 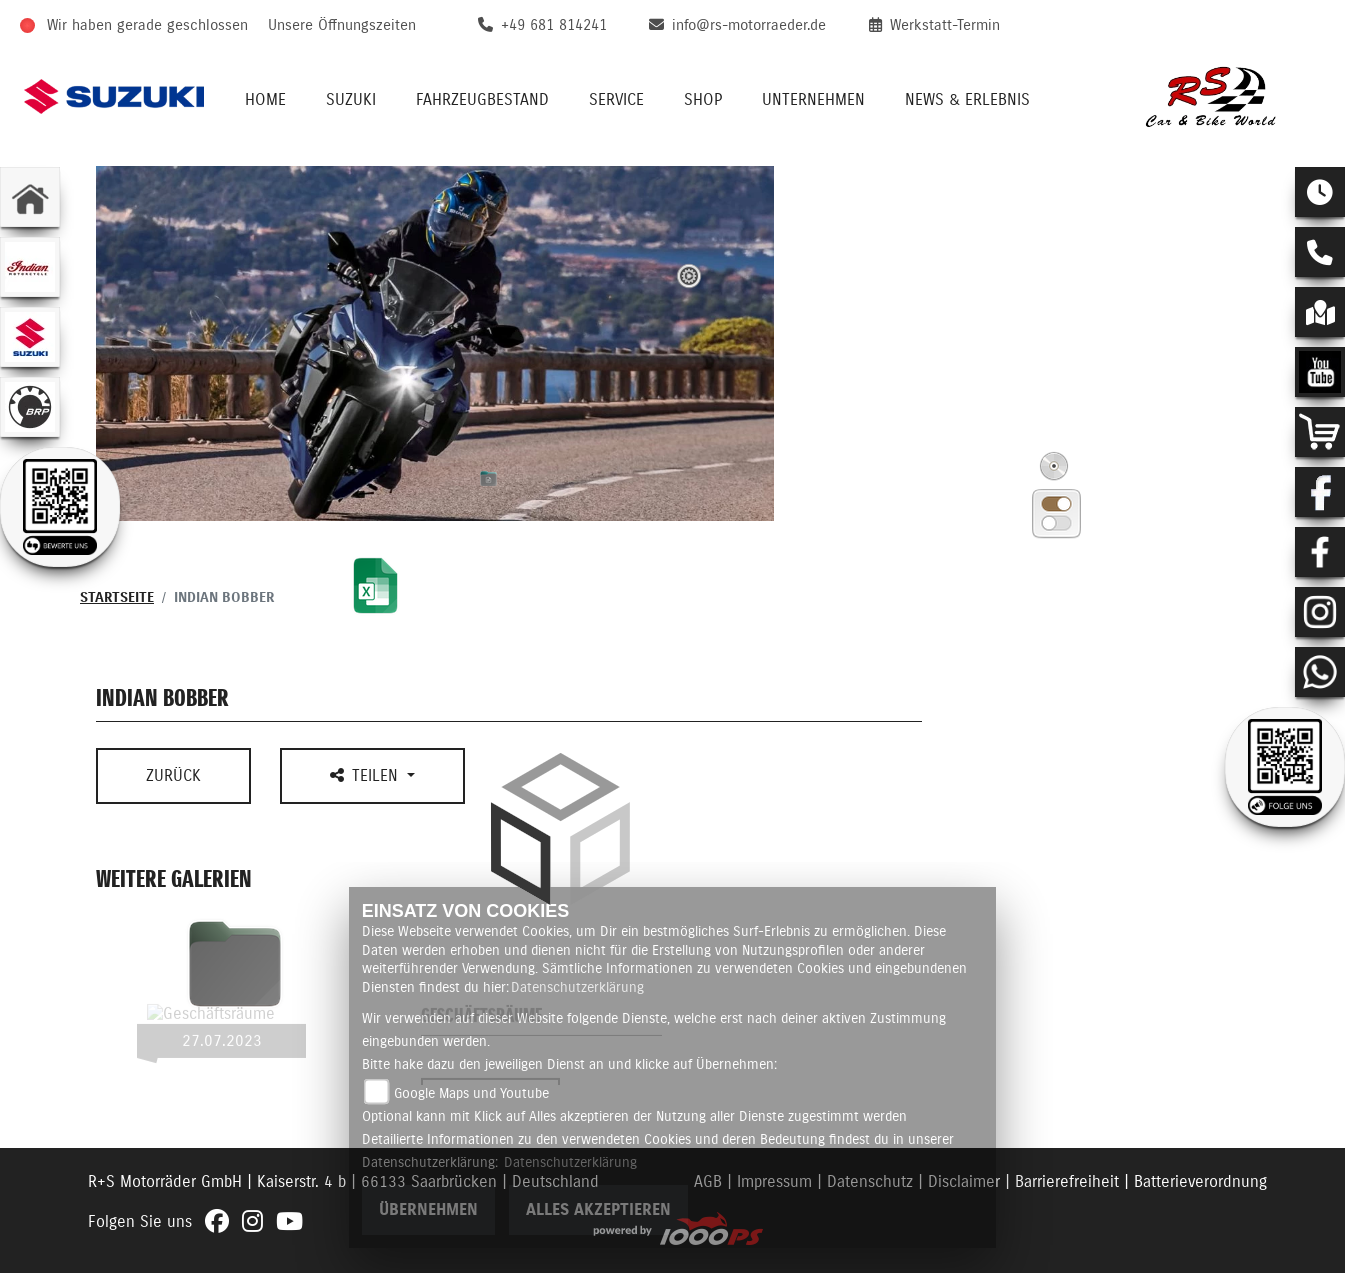 What do you see at coordinates (1054, 466) in the screenshot?
I see `unmount or eject a CD/DVD disc` at bounding box center [1054, 466].